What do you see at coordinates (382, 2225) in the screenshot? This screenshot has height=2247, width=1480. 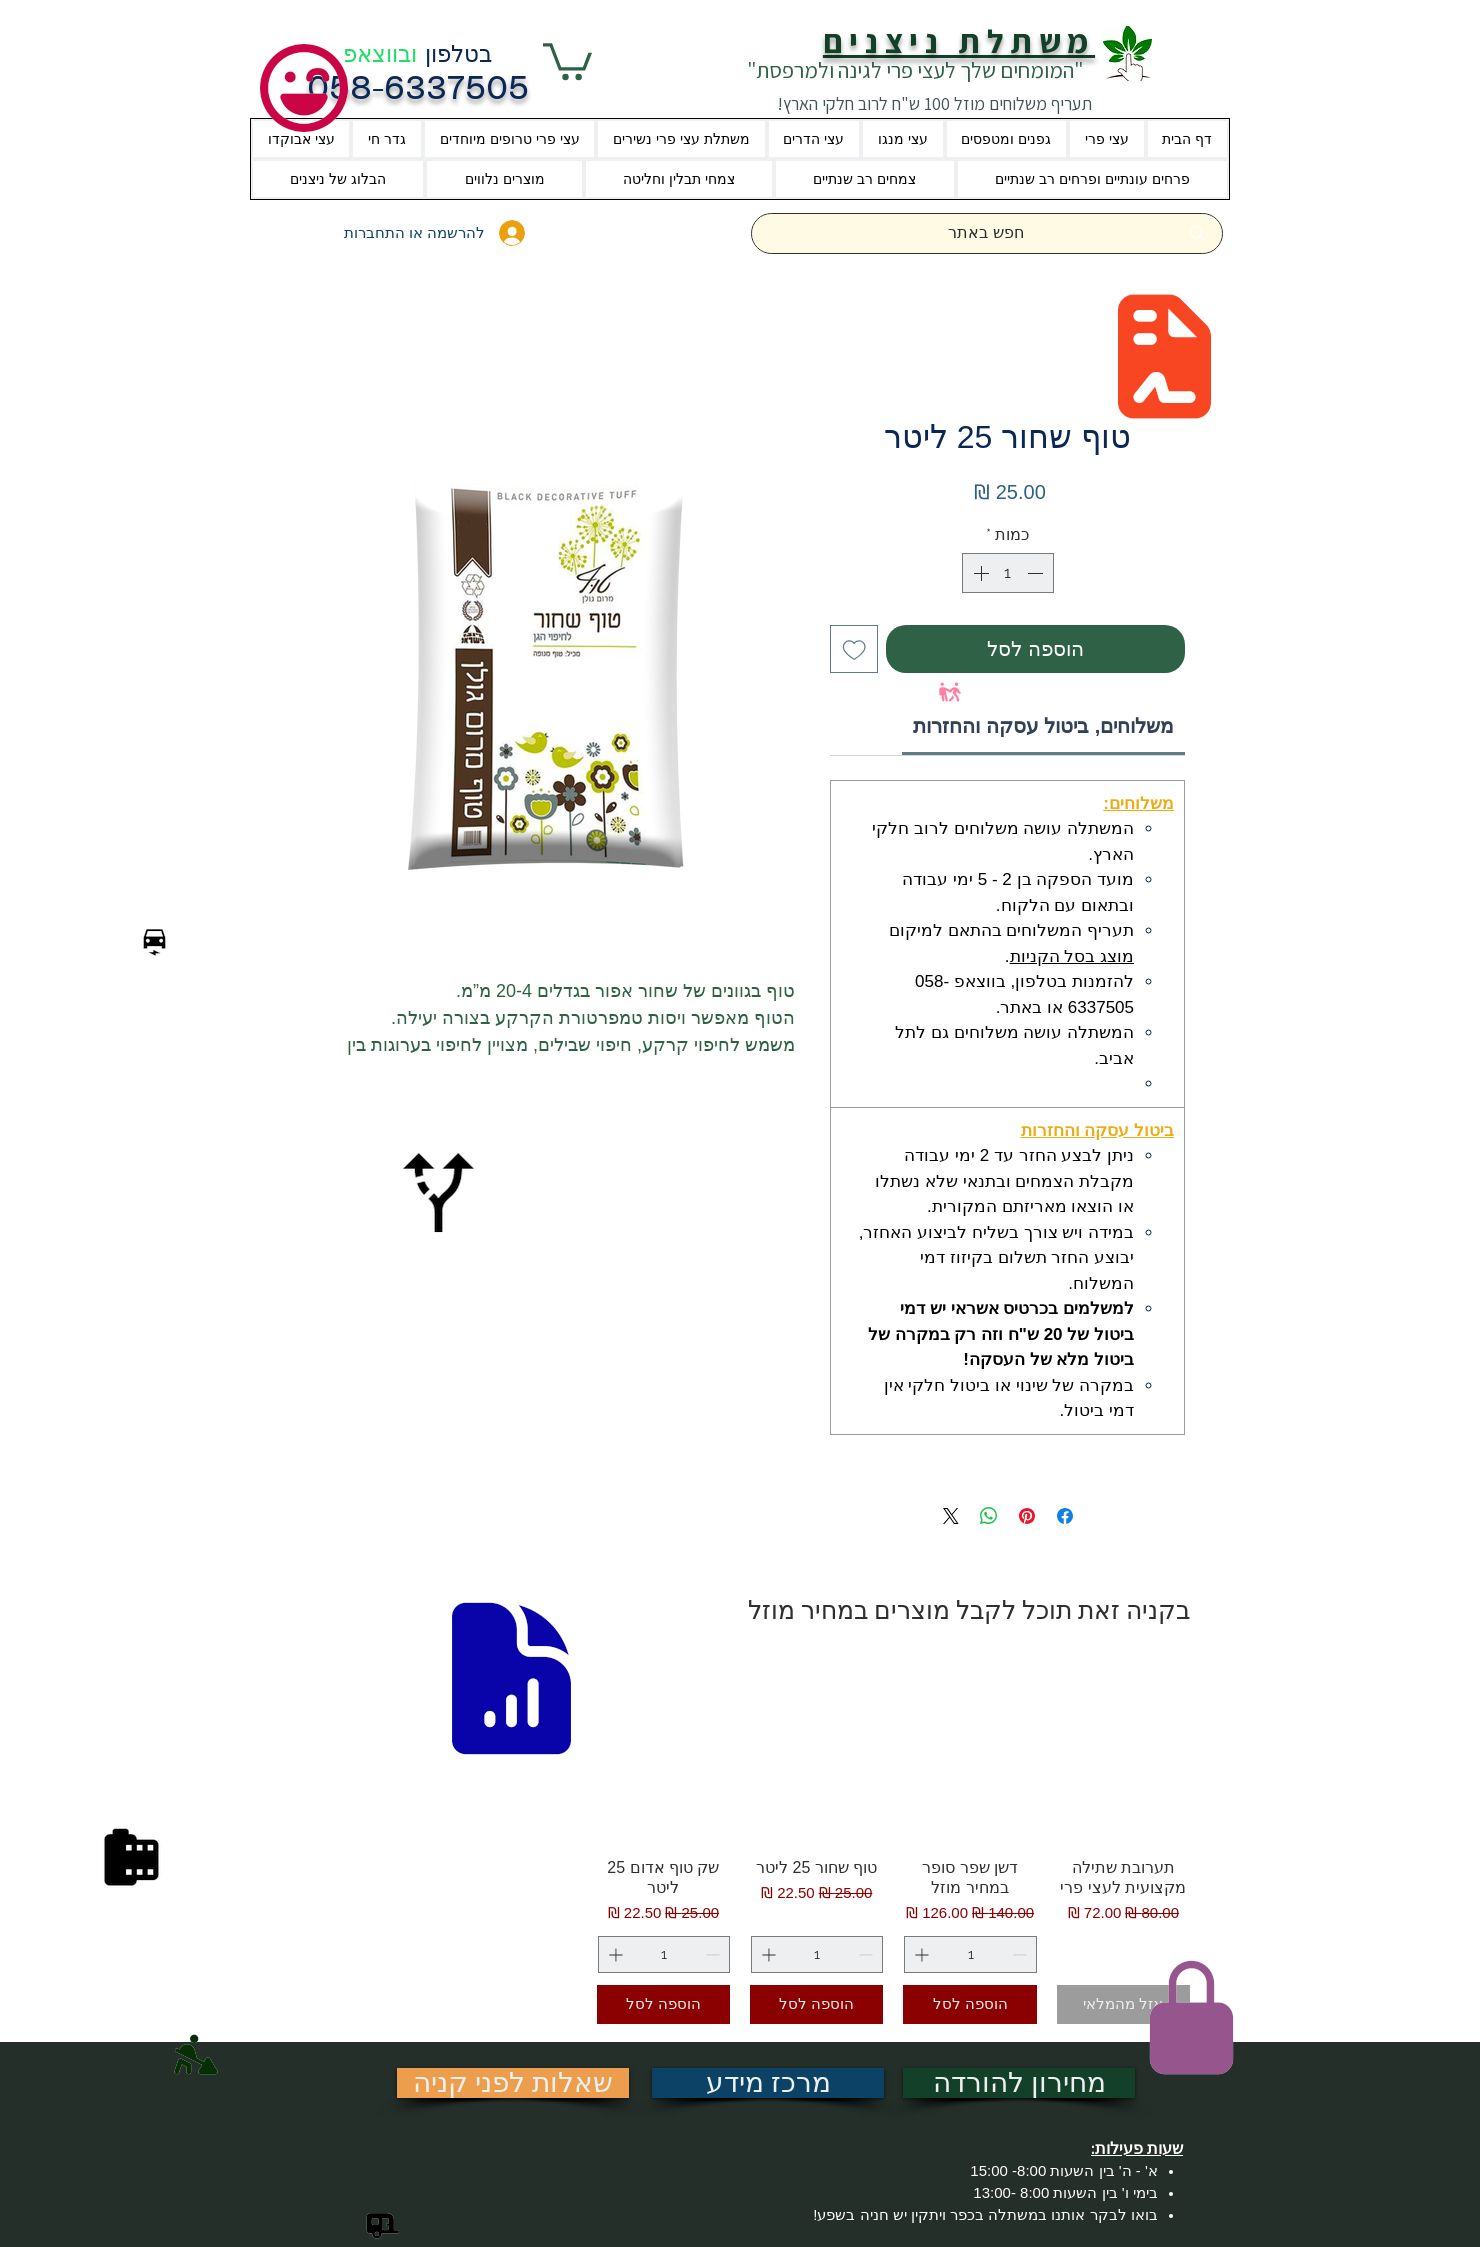 I see `browse caravan or RV rental options` at bounding box center [382, 2225].